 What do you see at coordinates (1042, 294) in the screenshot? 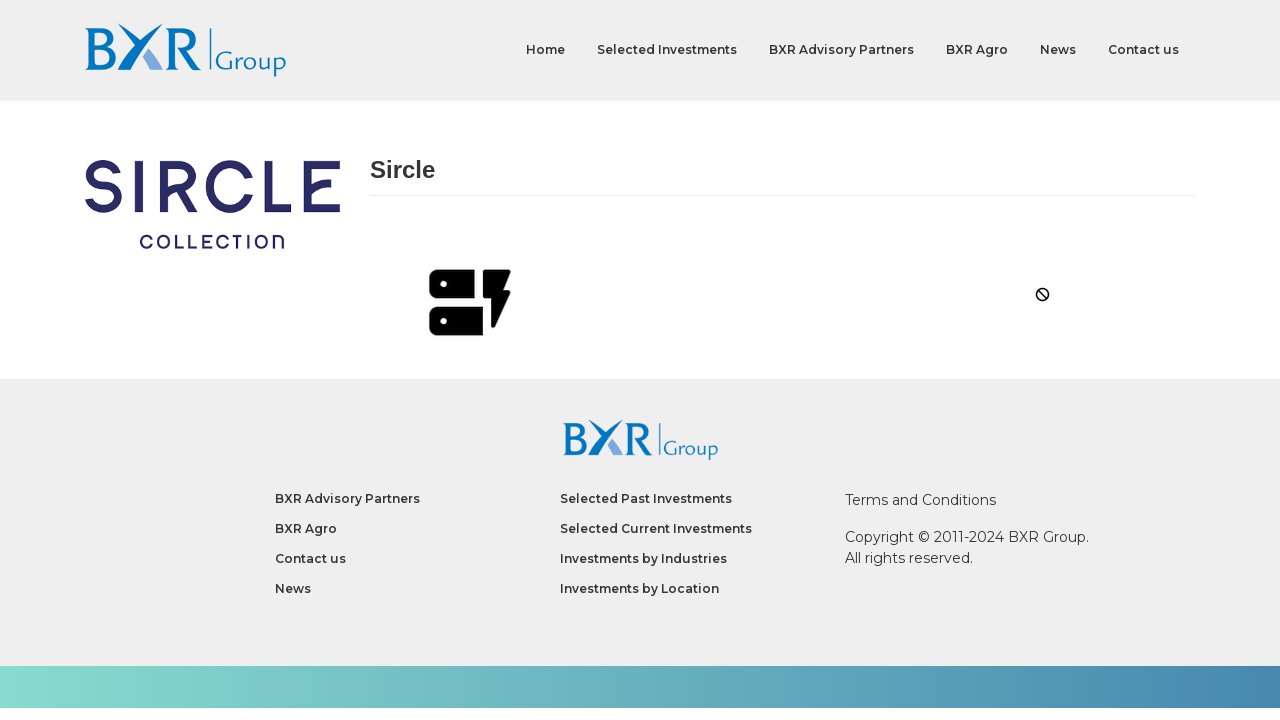
I see `indicates a blocked or prohibited action` at bounding box center [1042, 294].